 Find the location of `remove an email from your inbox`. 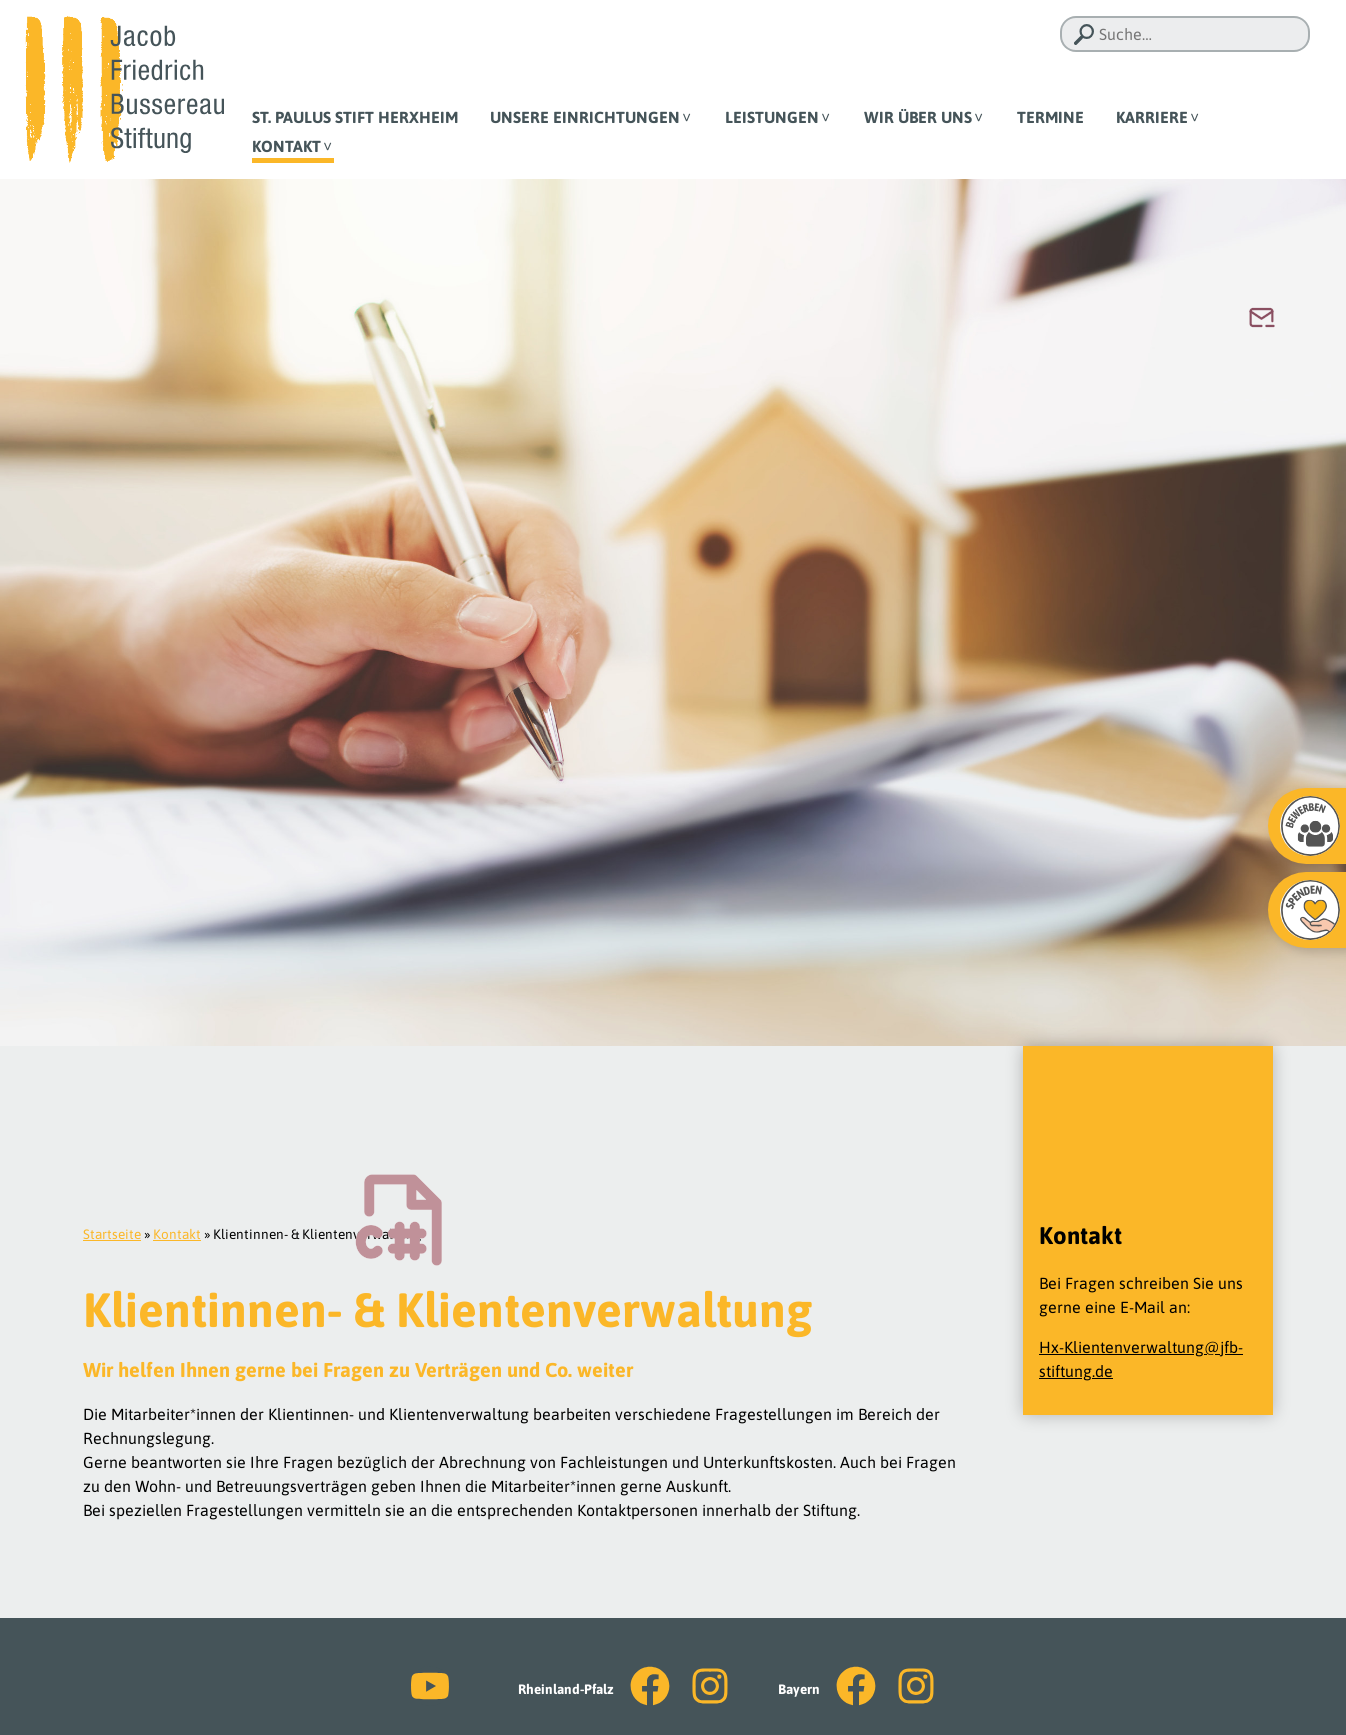

remove an email from your inbox is located at coordinates (1261, 317).